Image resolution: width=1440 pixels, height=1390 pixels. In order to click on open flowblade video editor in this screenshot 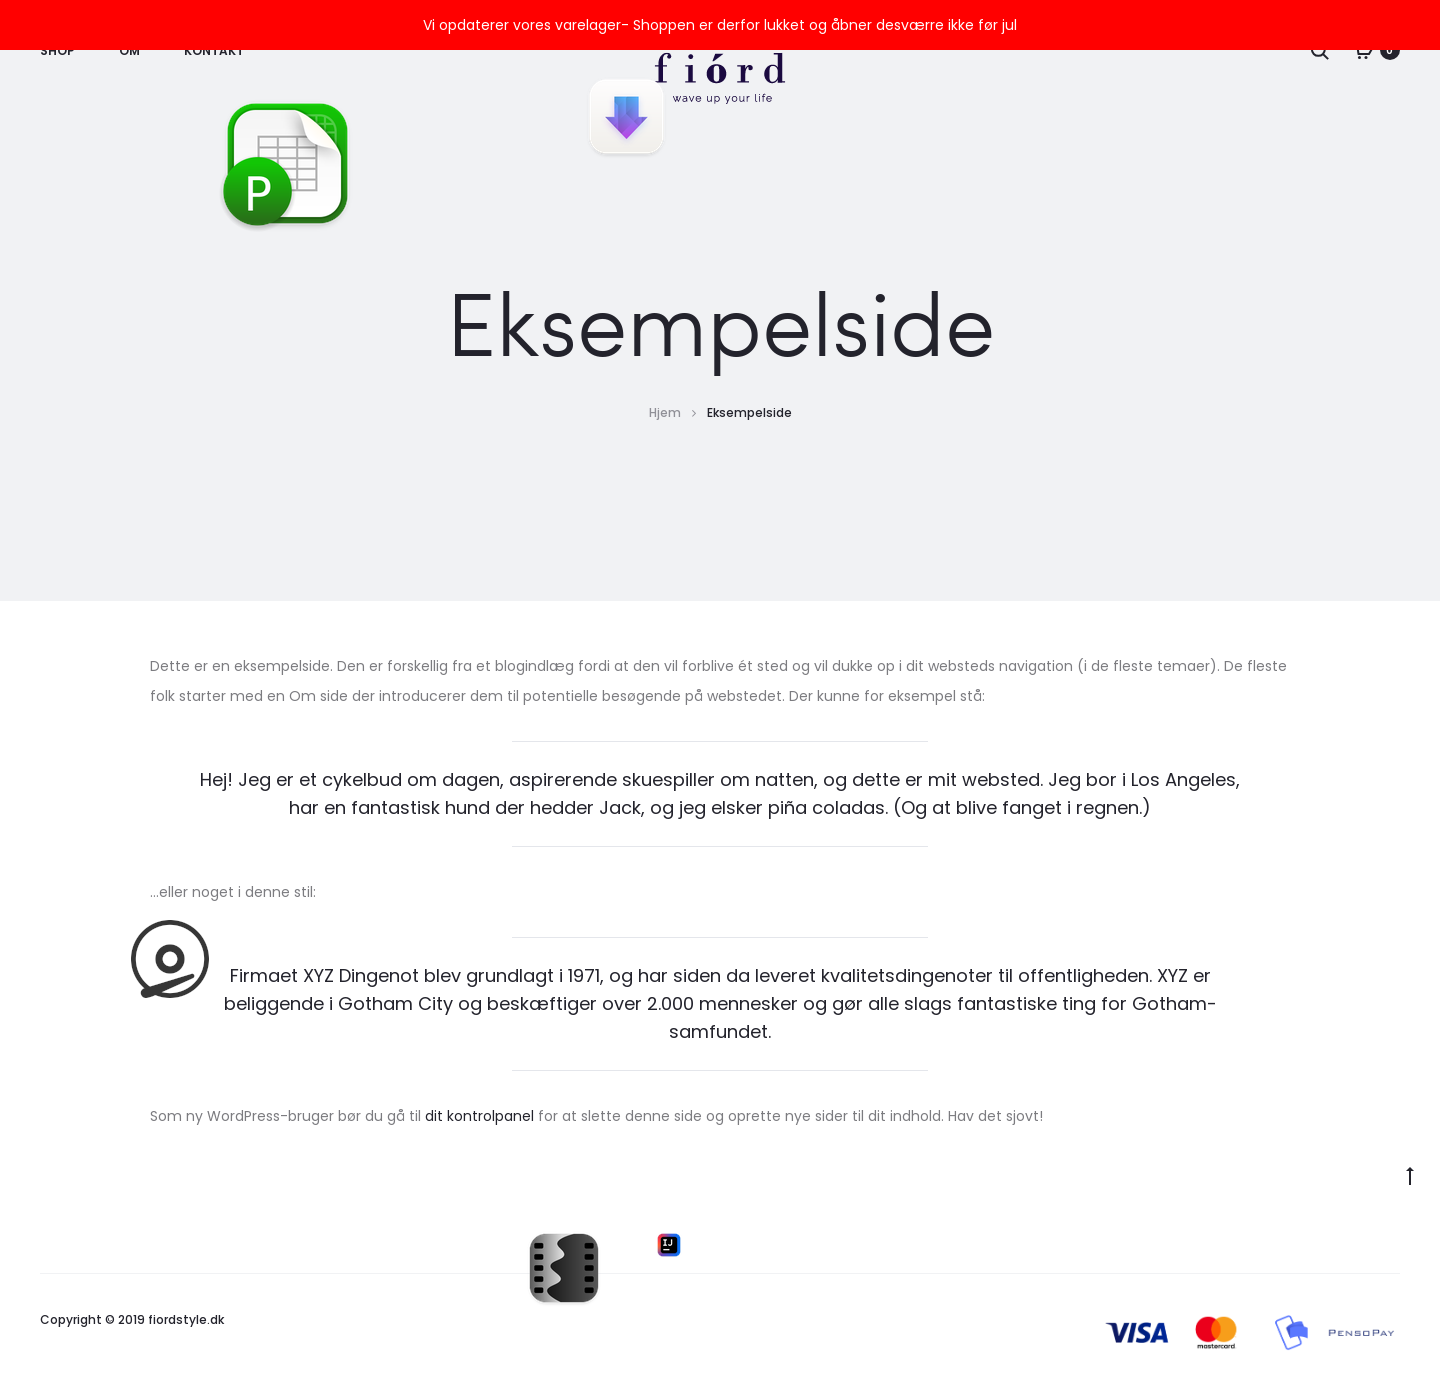, I will do `click(564, 1268)`.